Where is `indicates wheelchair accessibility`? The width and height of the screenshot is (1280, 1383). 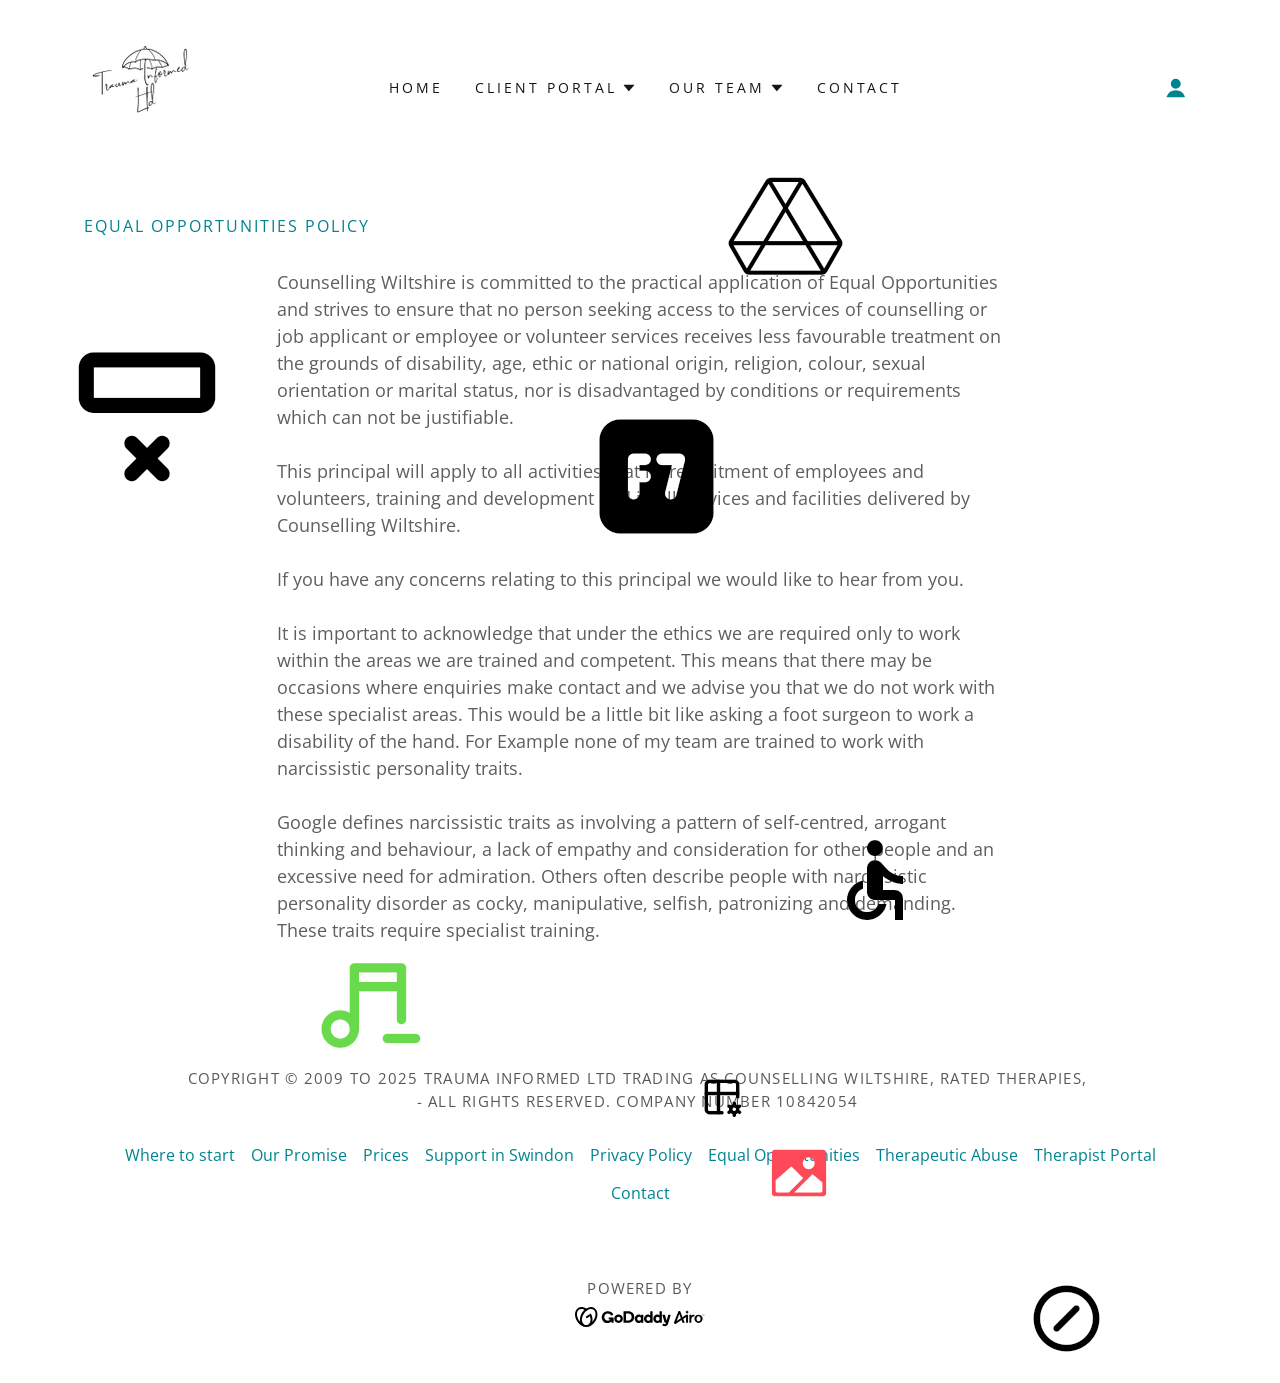 indicates wheelchair accessibility is located at coordinates (875, 880).